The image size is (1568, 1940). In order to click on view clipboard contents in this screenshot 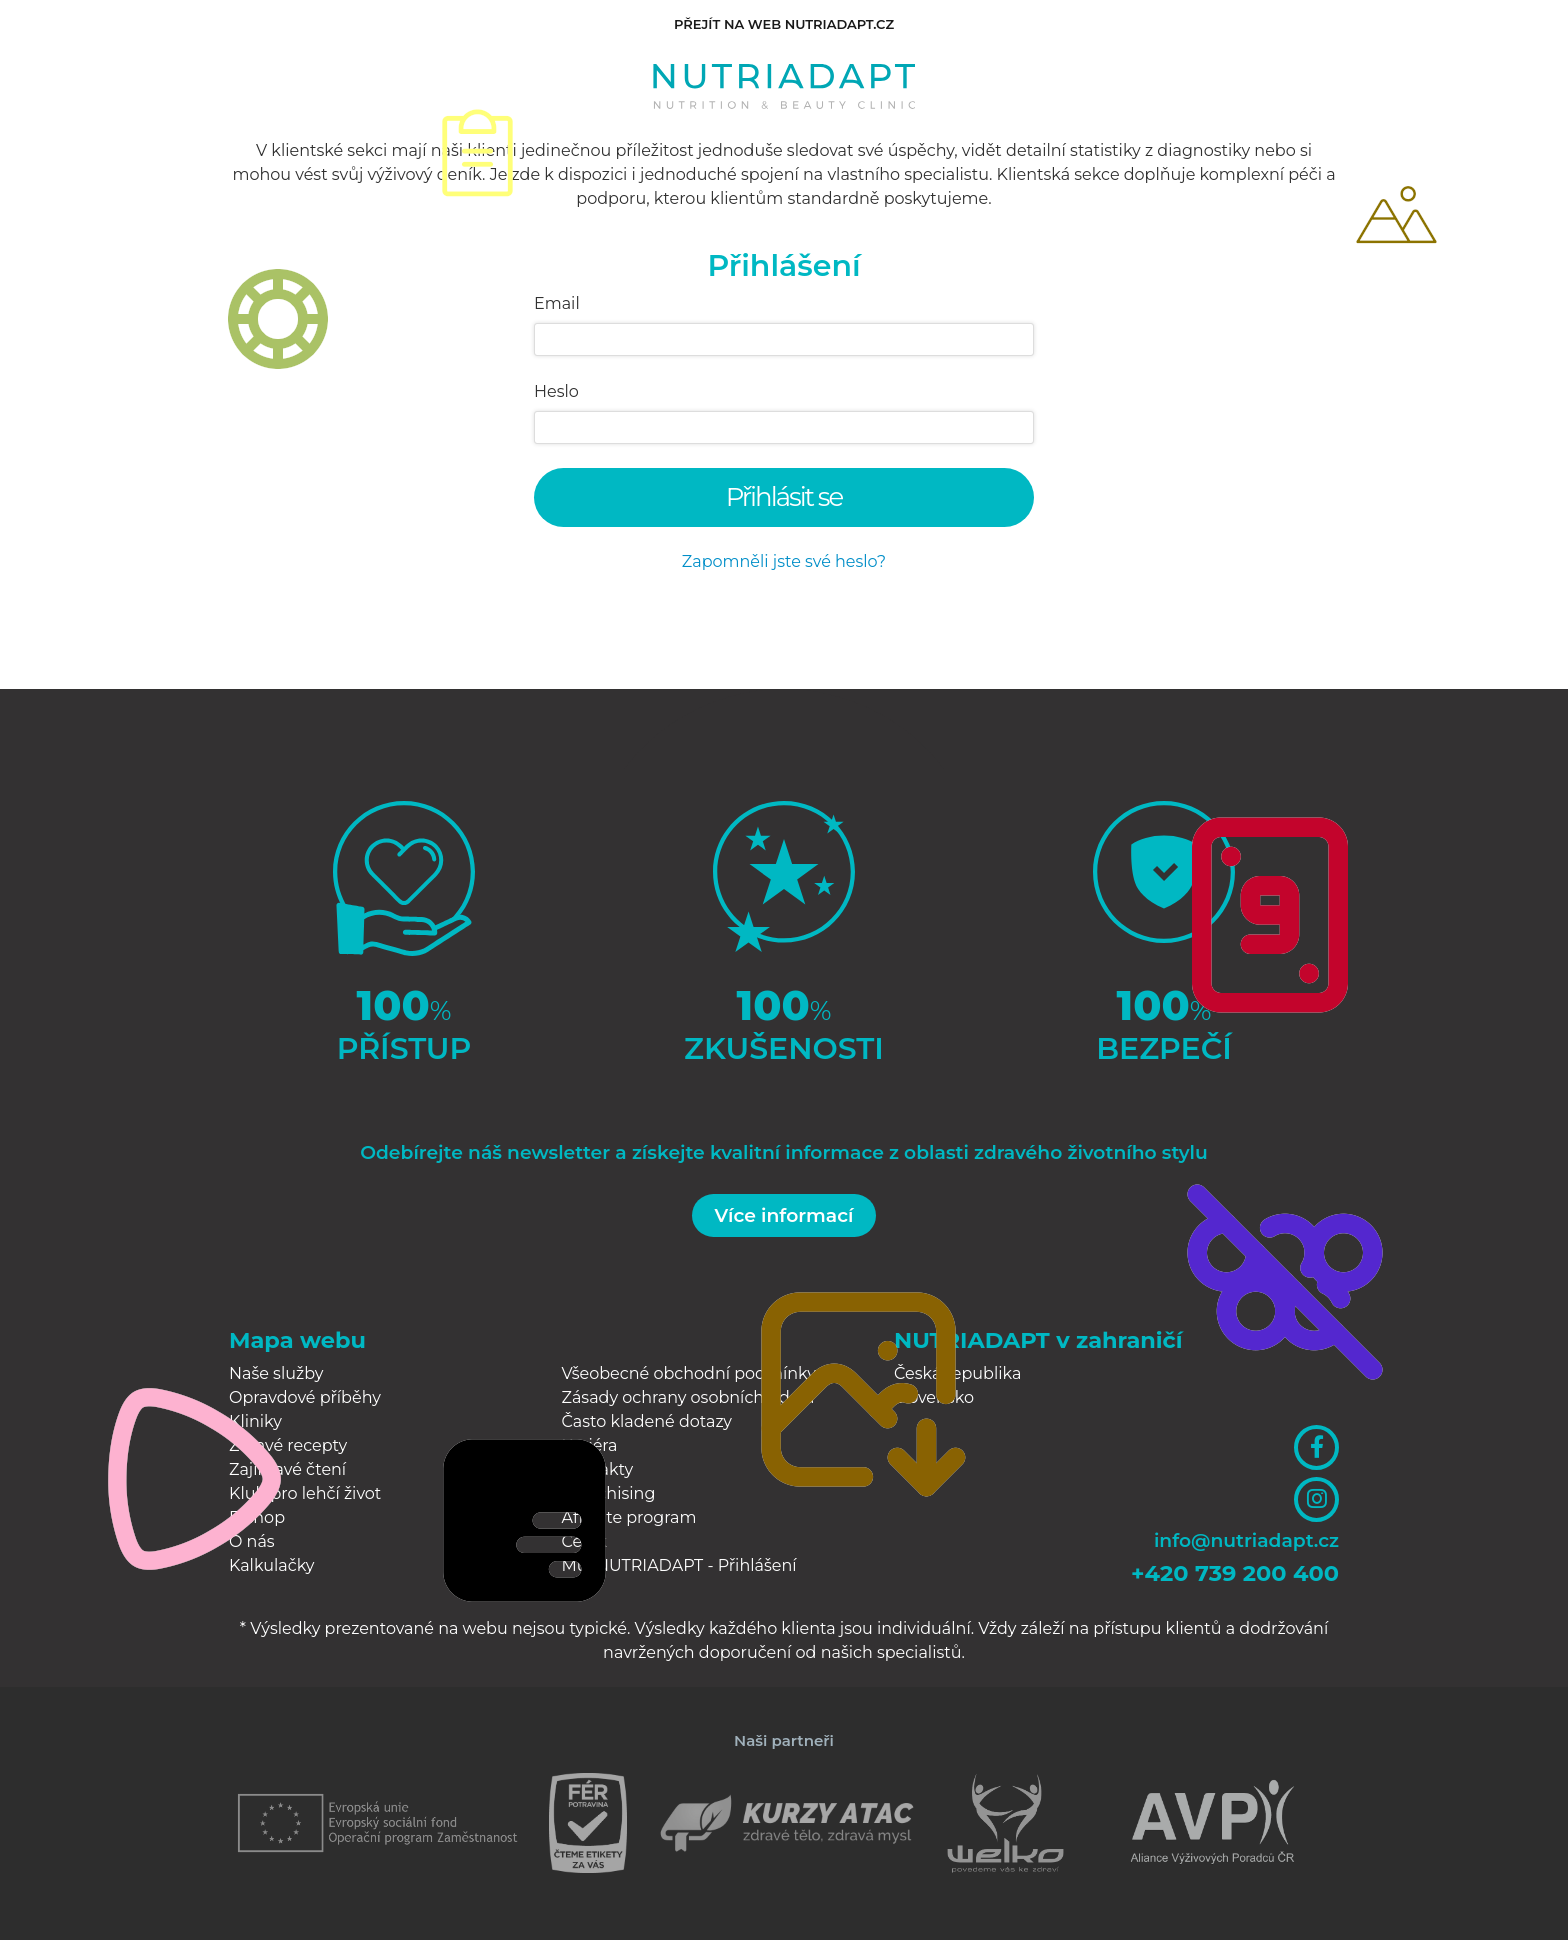, I will do `click(477, 154)`.